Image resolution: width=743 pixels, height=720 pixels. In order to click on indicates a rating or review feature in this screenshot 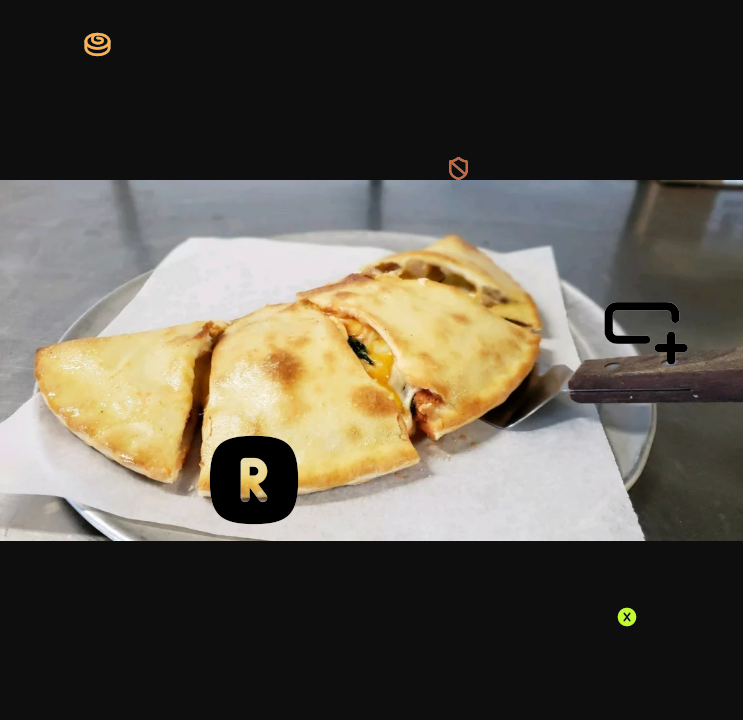, I will do `click(254, 480)`.